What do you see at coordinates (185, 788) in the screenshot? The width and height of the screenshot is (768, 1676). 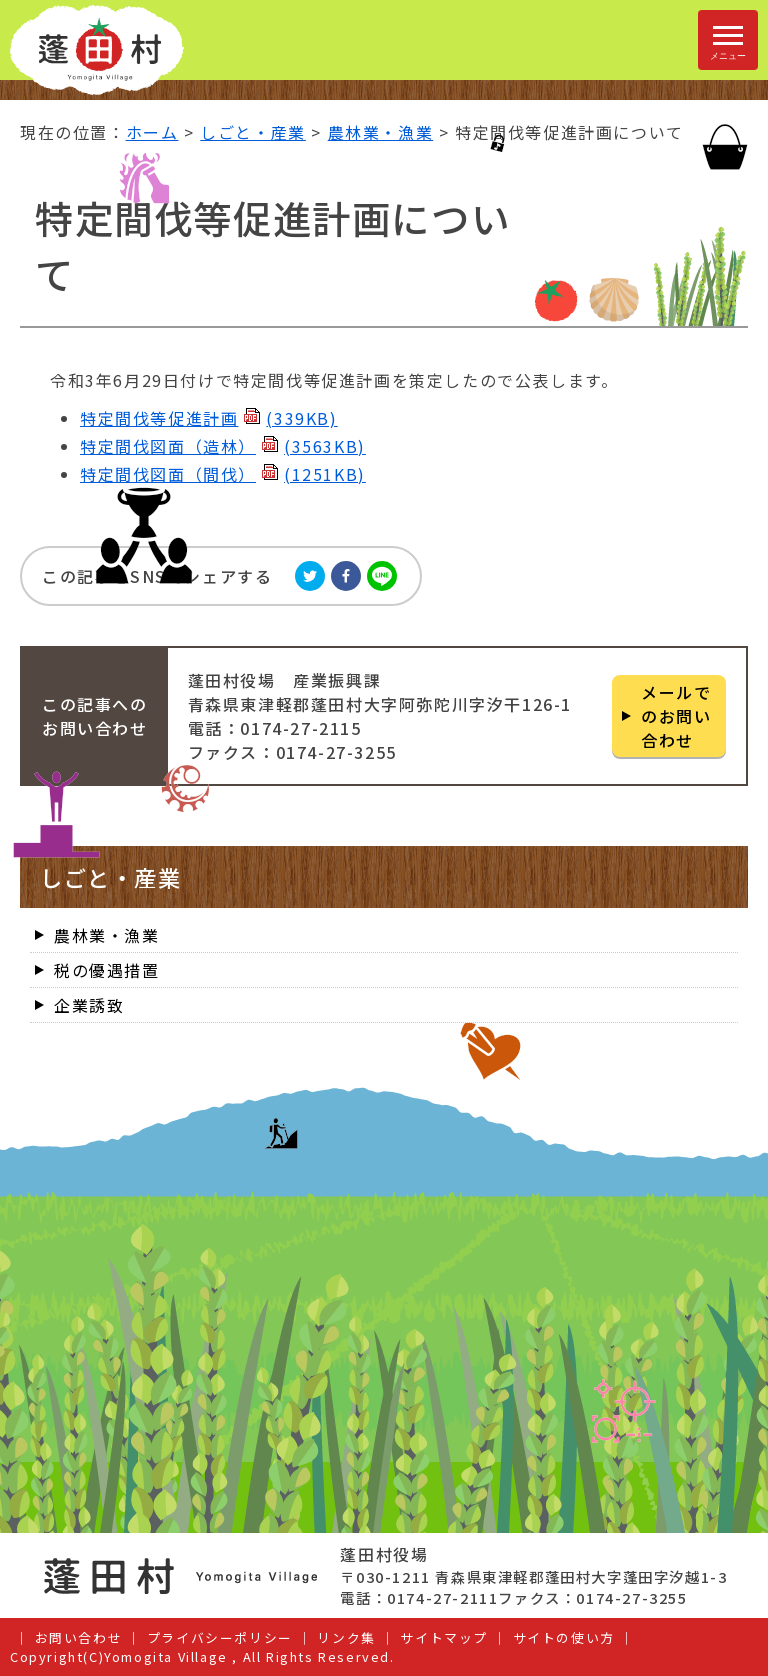 I see `select crescent blade weapon in game inventory` at bounding box center [185, 788].